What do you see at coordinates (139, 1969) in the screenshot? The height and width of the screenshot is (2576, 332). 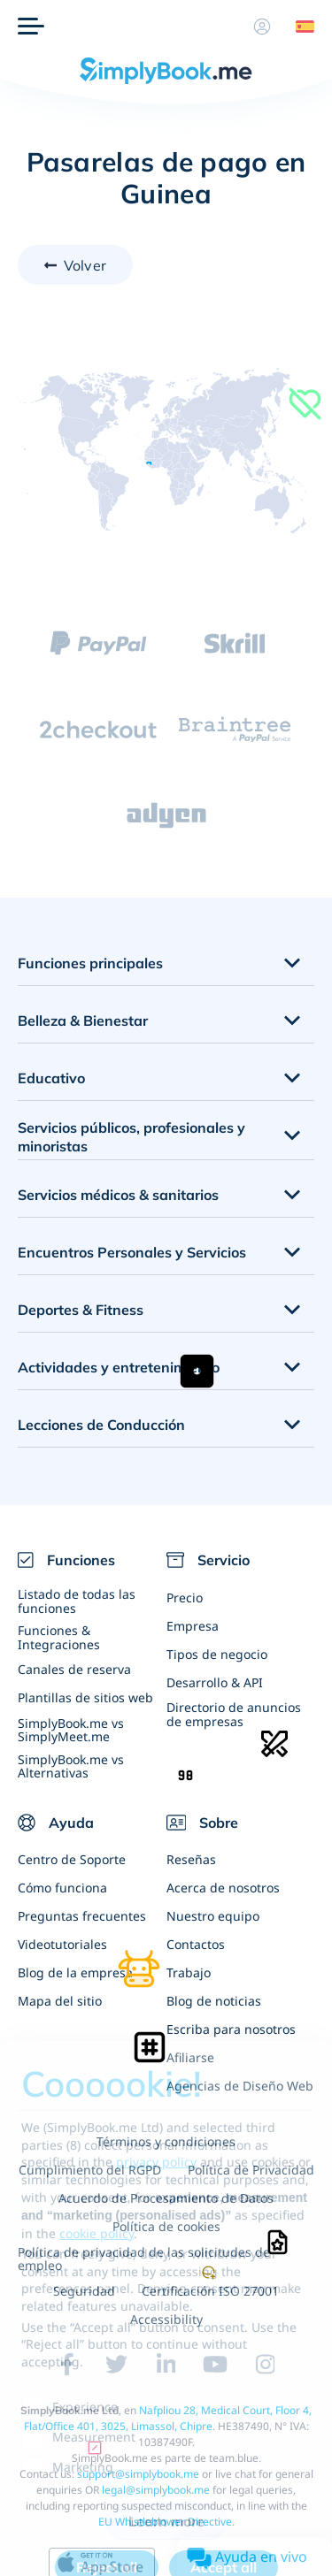 I see `browse farm or agricultural content` at bounding box center [139, 1969].